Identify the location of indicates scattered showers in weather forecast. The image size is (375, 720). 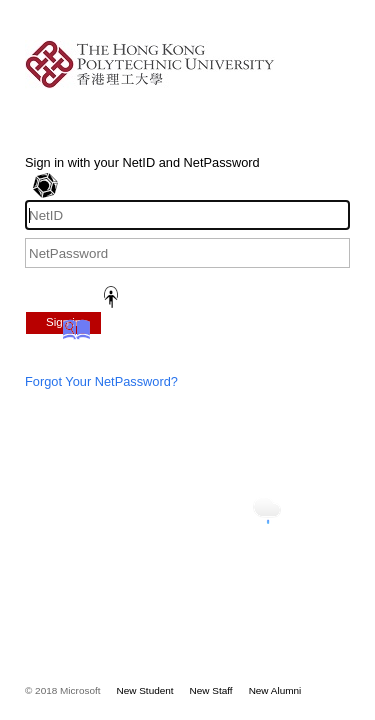
(267, 510).